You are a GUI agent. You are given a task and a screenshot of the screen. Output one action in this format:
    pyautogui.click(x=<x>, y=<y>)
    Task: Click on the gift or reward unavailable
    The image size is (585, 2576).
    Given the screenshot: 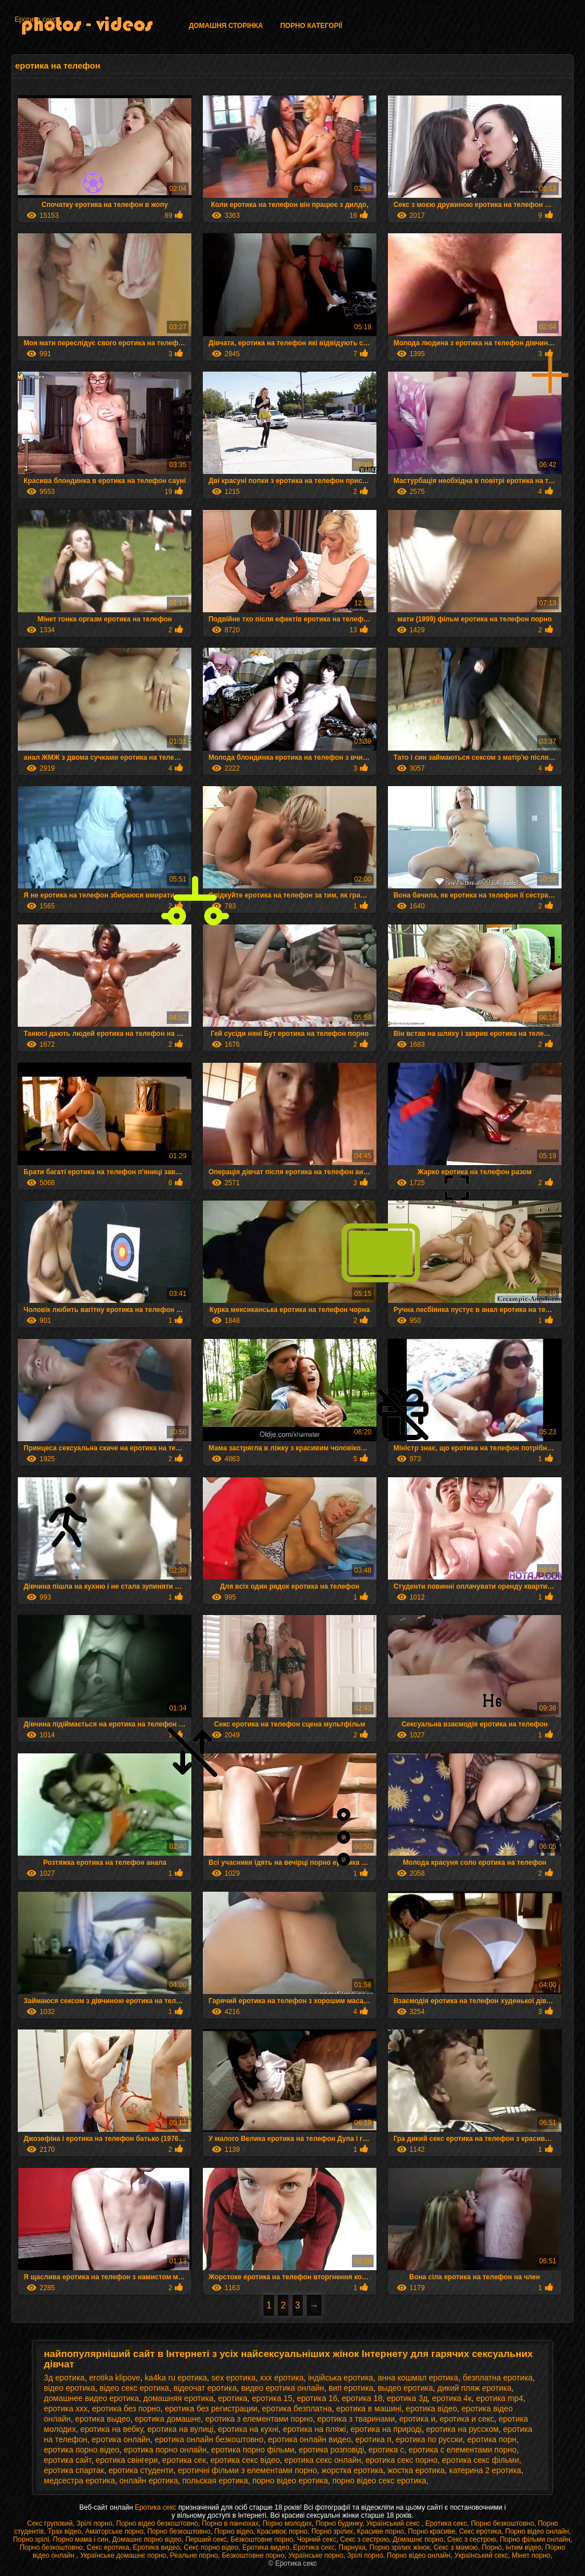 What is the action you would take?
    pyautogui.click(x=403, y=1414)
    